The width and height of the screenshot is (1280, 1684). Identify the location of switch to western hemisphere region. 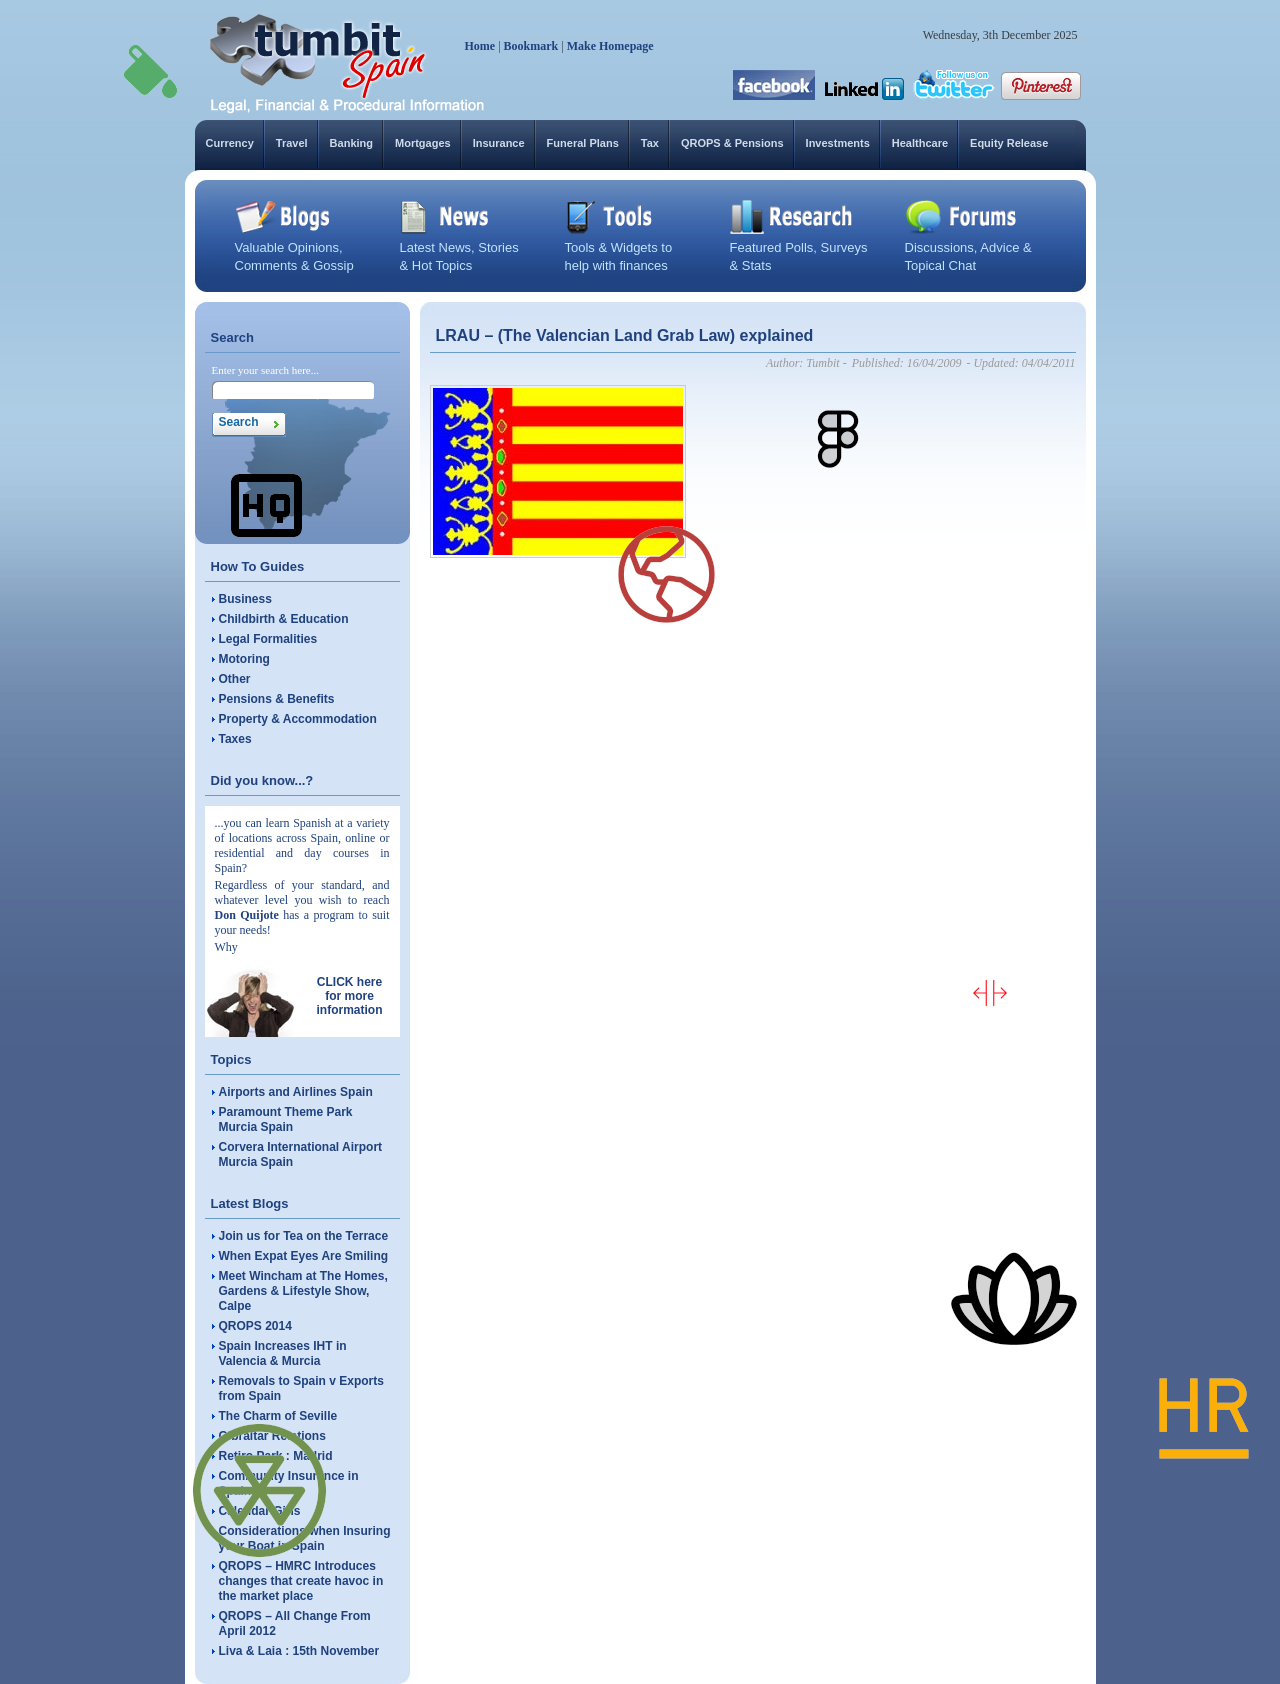
(666, 574).